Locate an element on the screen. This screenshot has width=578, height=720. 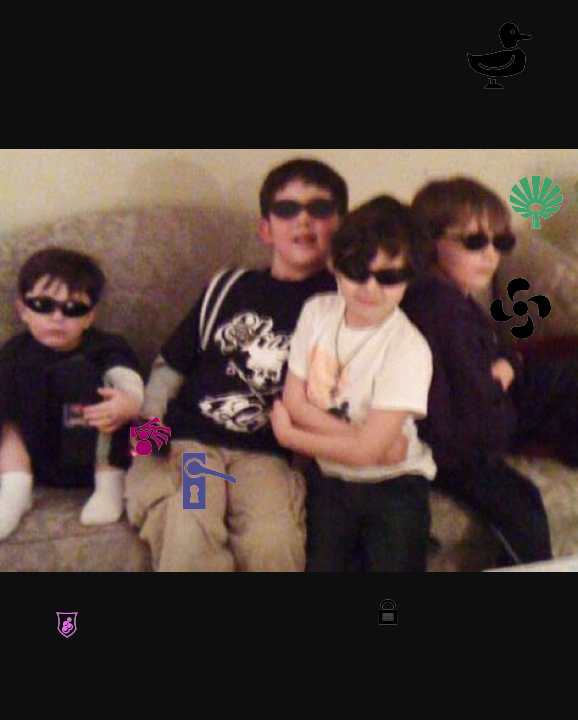
steal or grab an item quickly is located at coordinates (151, 435).